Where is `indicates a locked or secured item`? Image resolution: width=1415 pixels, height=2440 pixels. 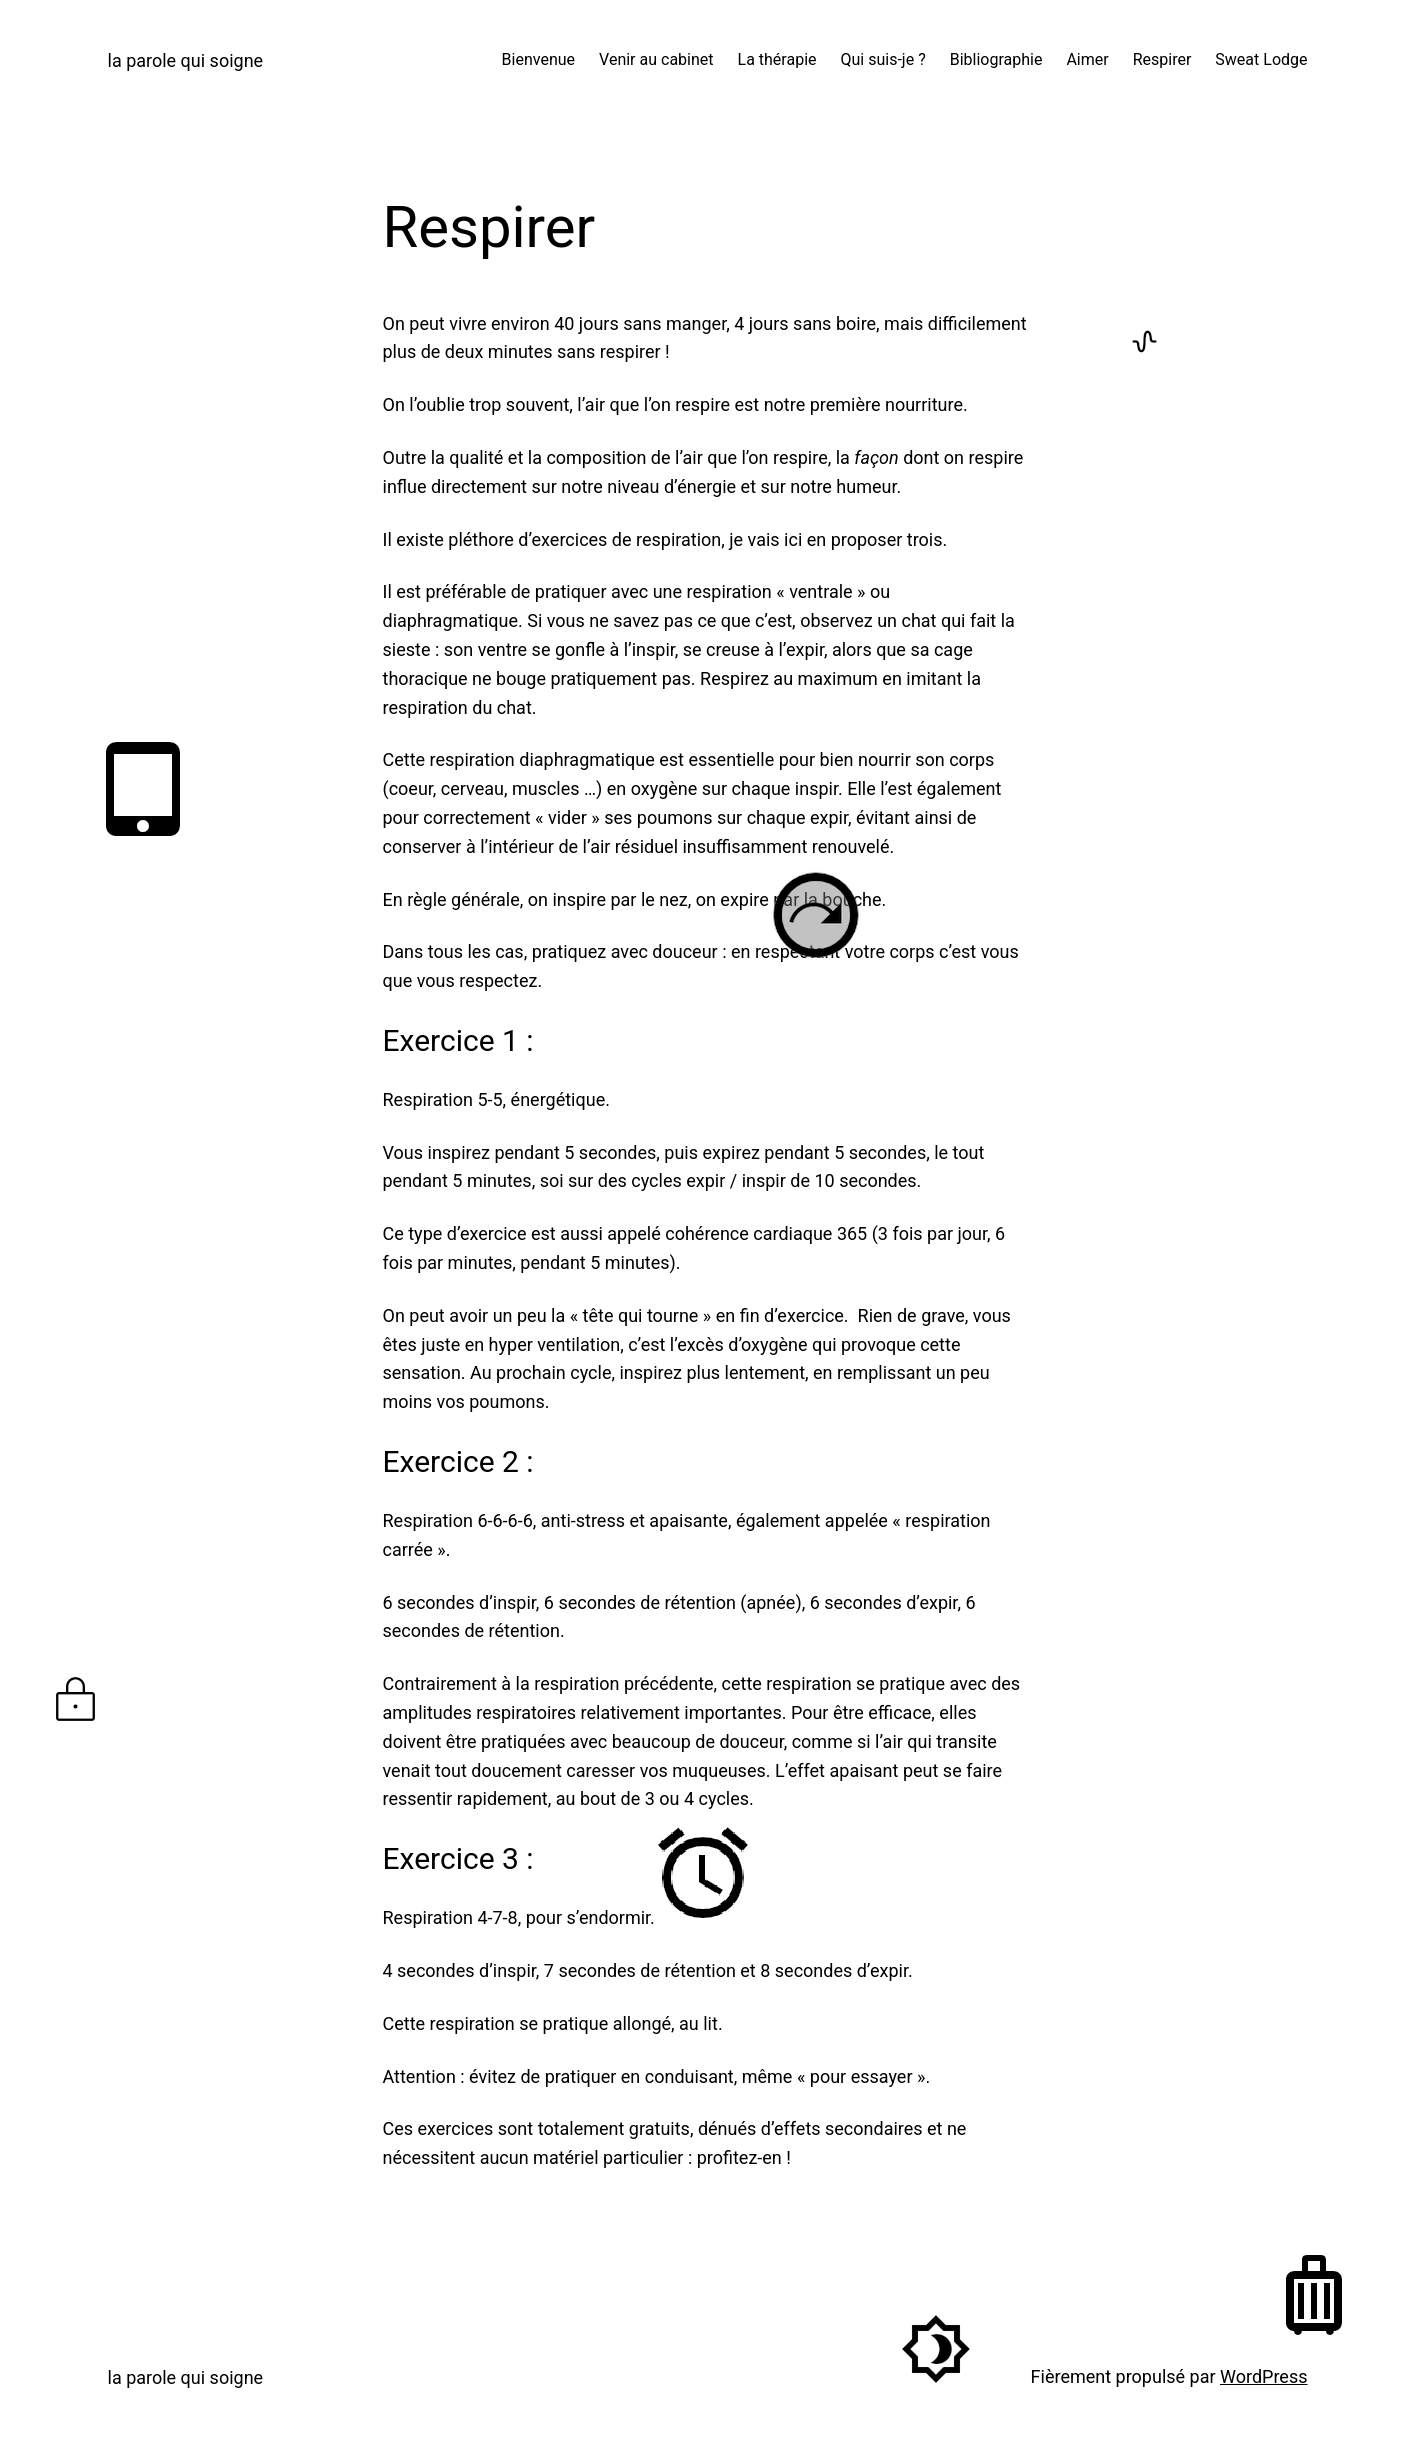
indicates a locked or secured item is located at coordinates (75, 1701).